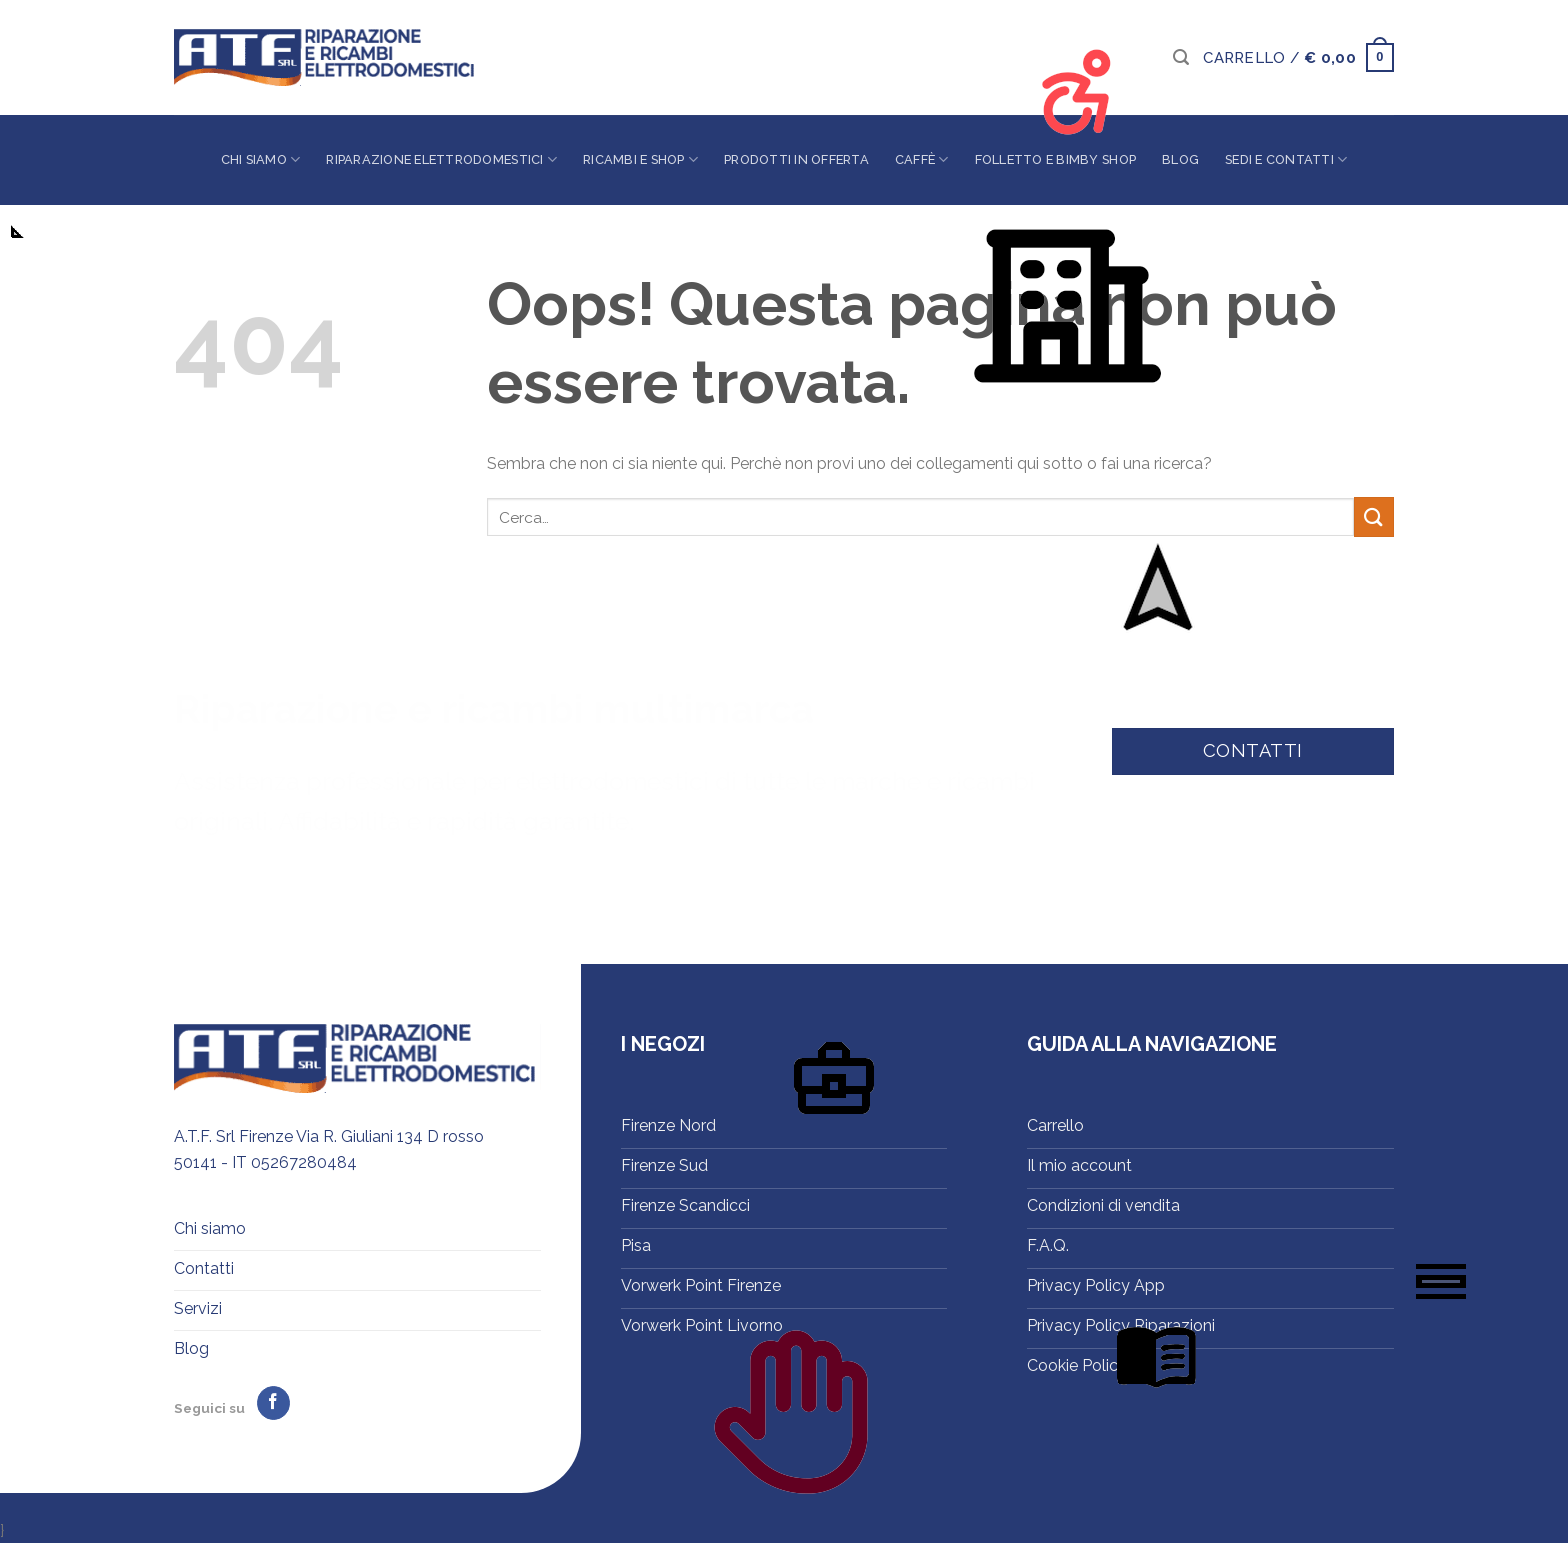 The width and height of the screenshot is (1568, 1543). I want to click on stop or pause an action, so click(796, 1412).